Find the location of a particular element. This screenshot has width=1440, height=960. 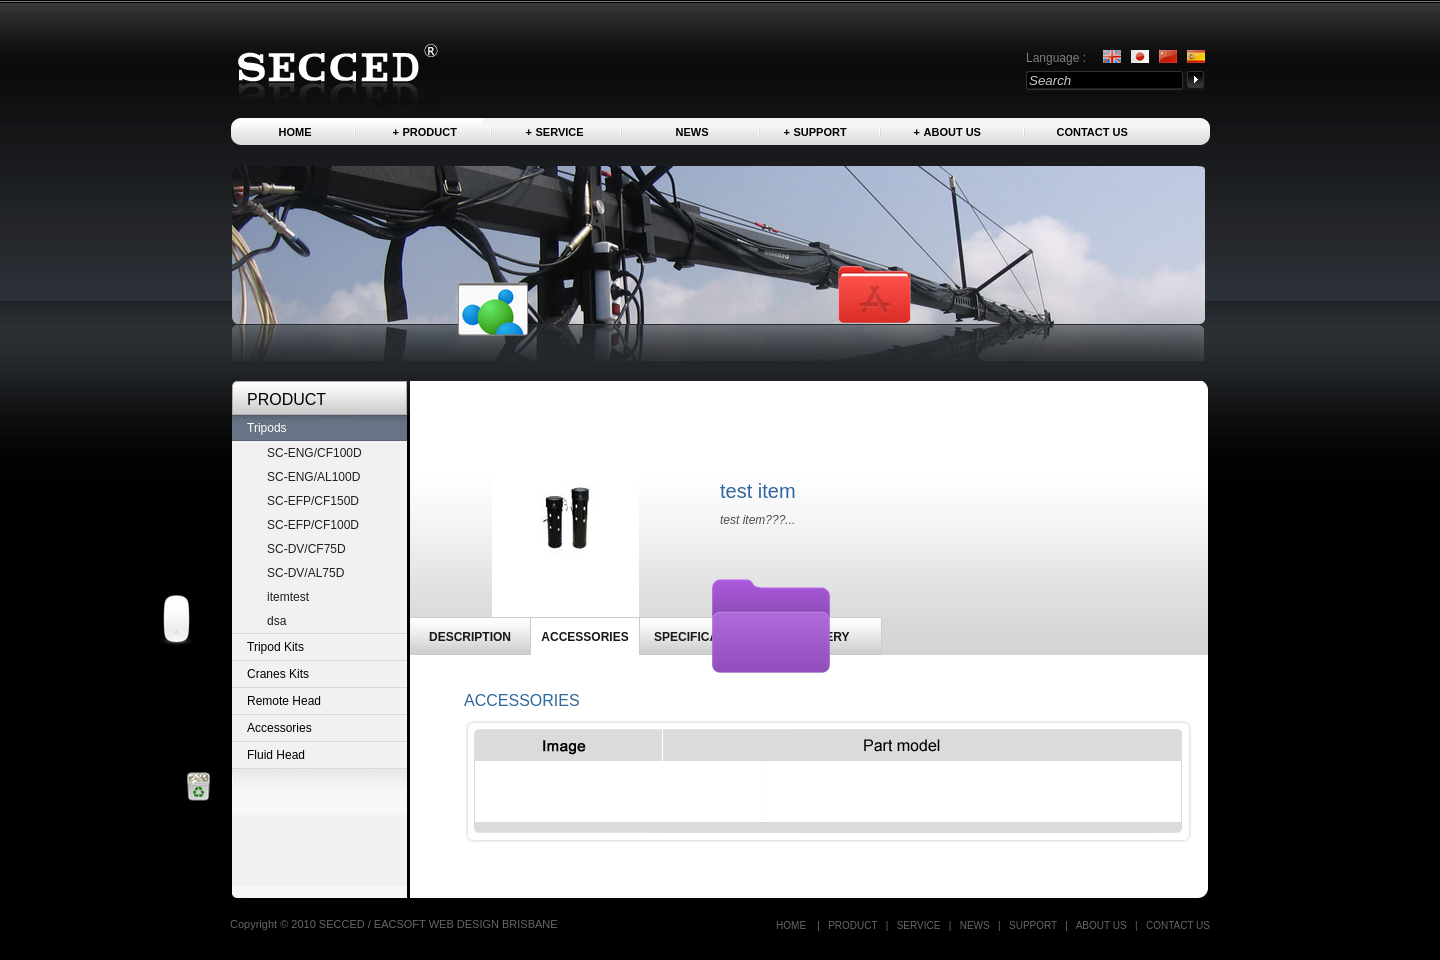

bluetooth mouse connected is located at coordinates (176, 620).